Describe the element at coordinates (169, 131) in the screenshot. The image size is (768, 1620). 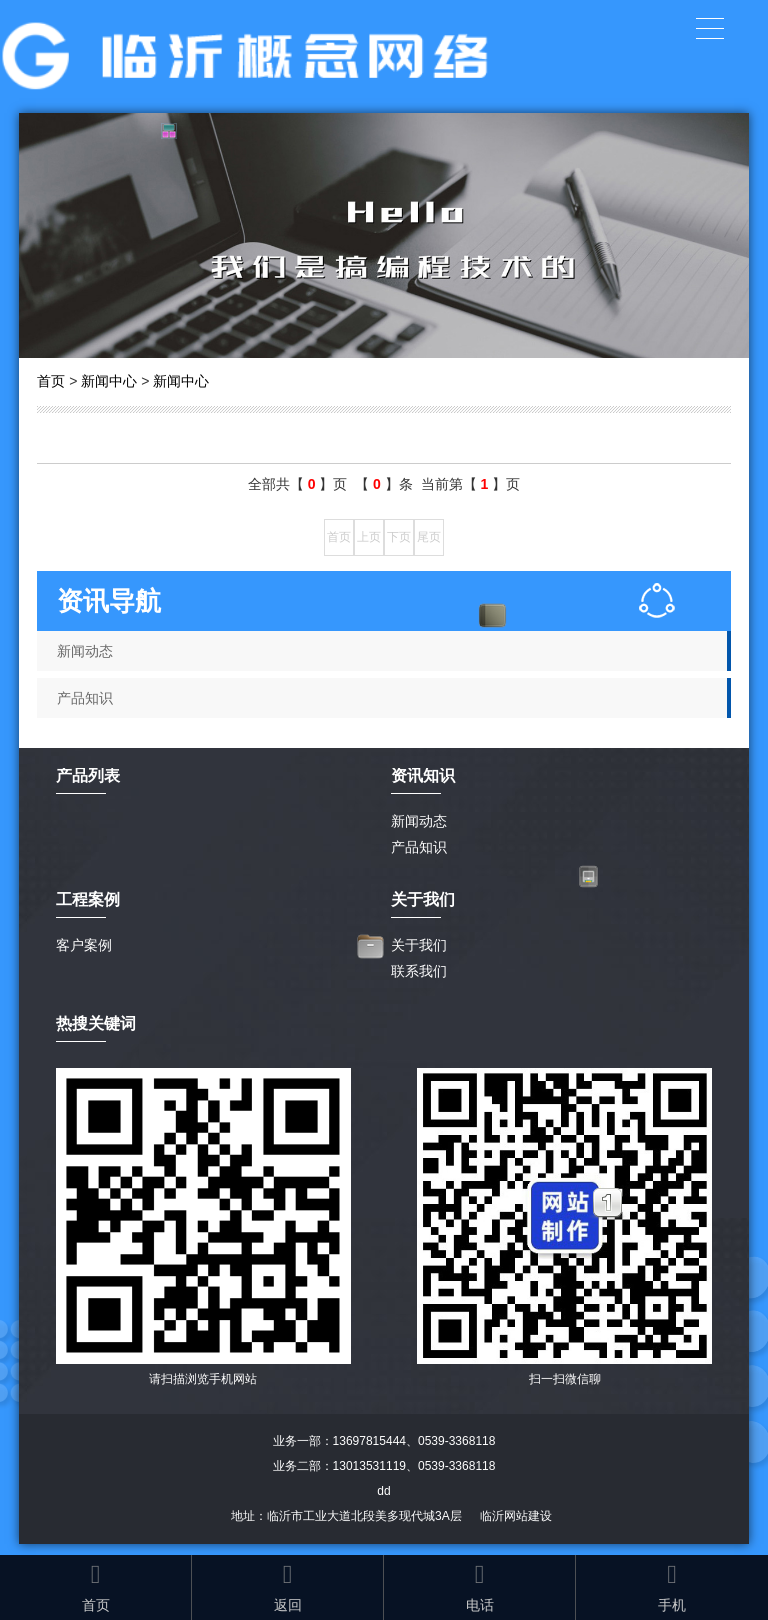
I see `select all items in the current view` at that location.